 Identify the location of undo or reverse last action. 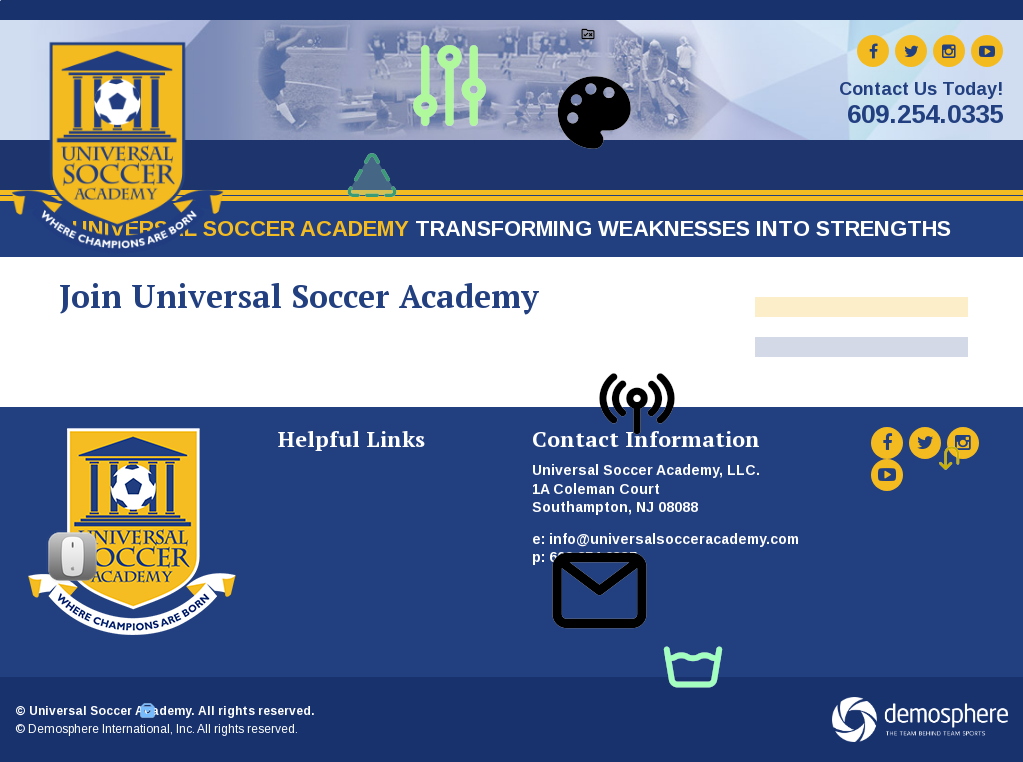
(950, 458).